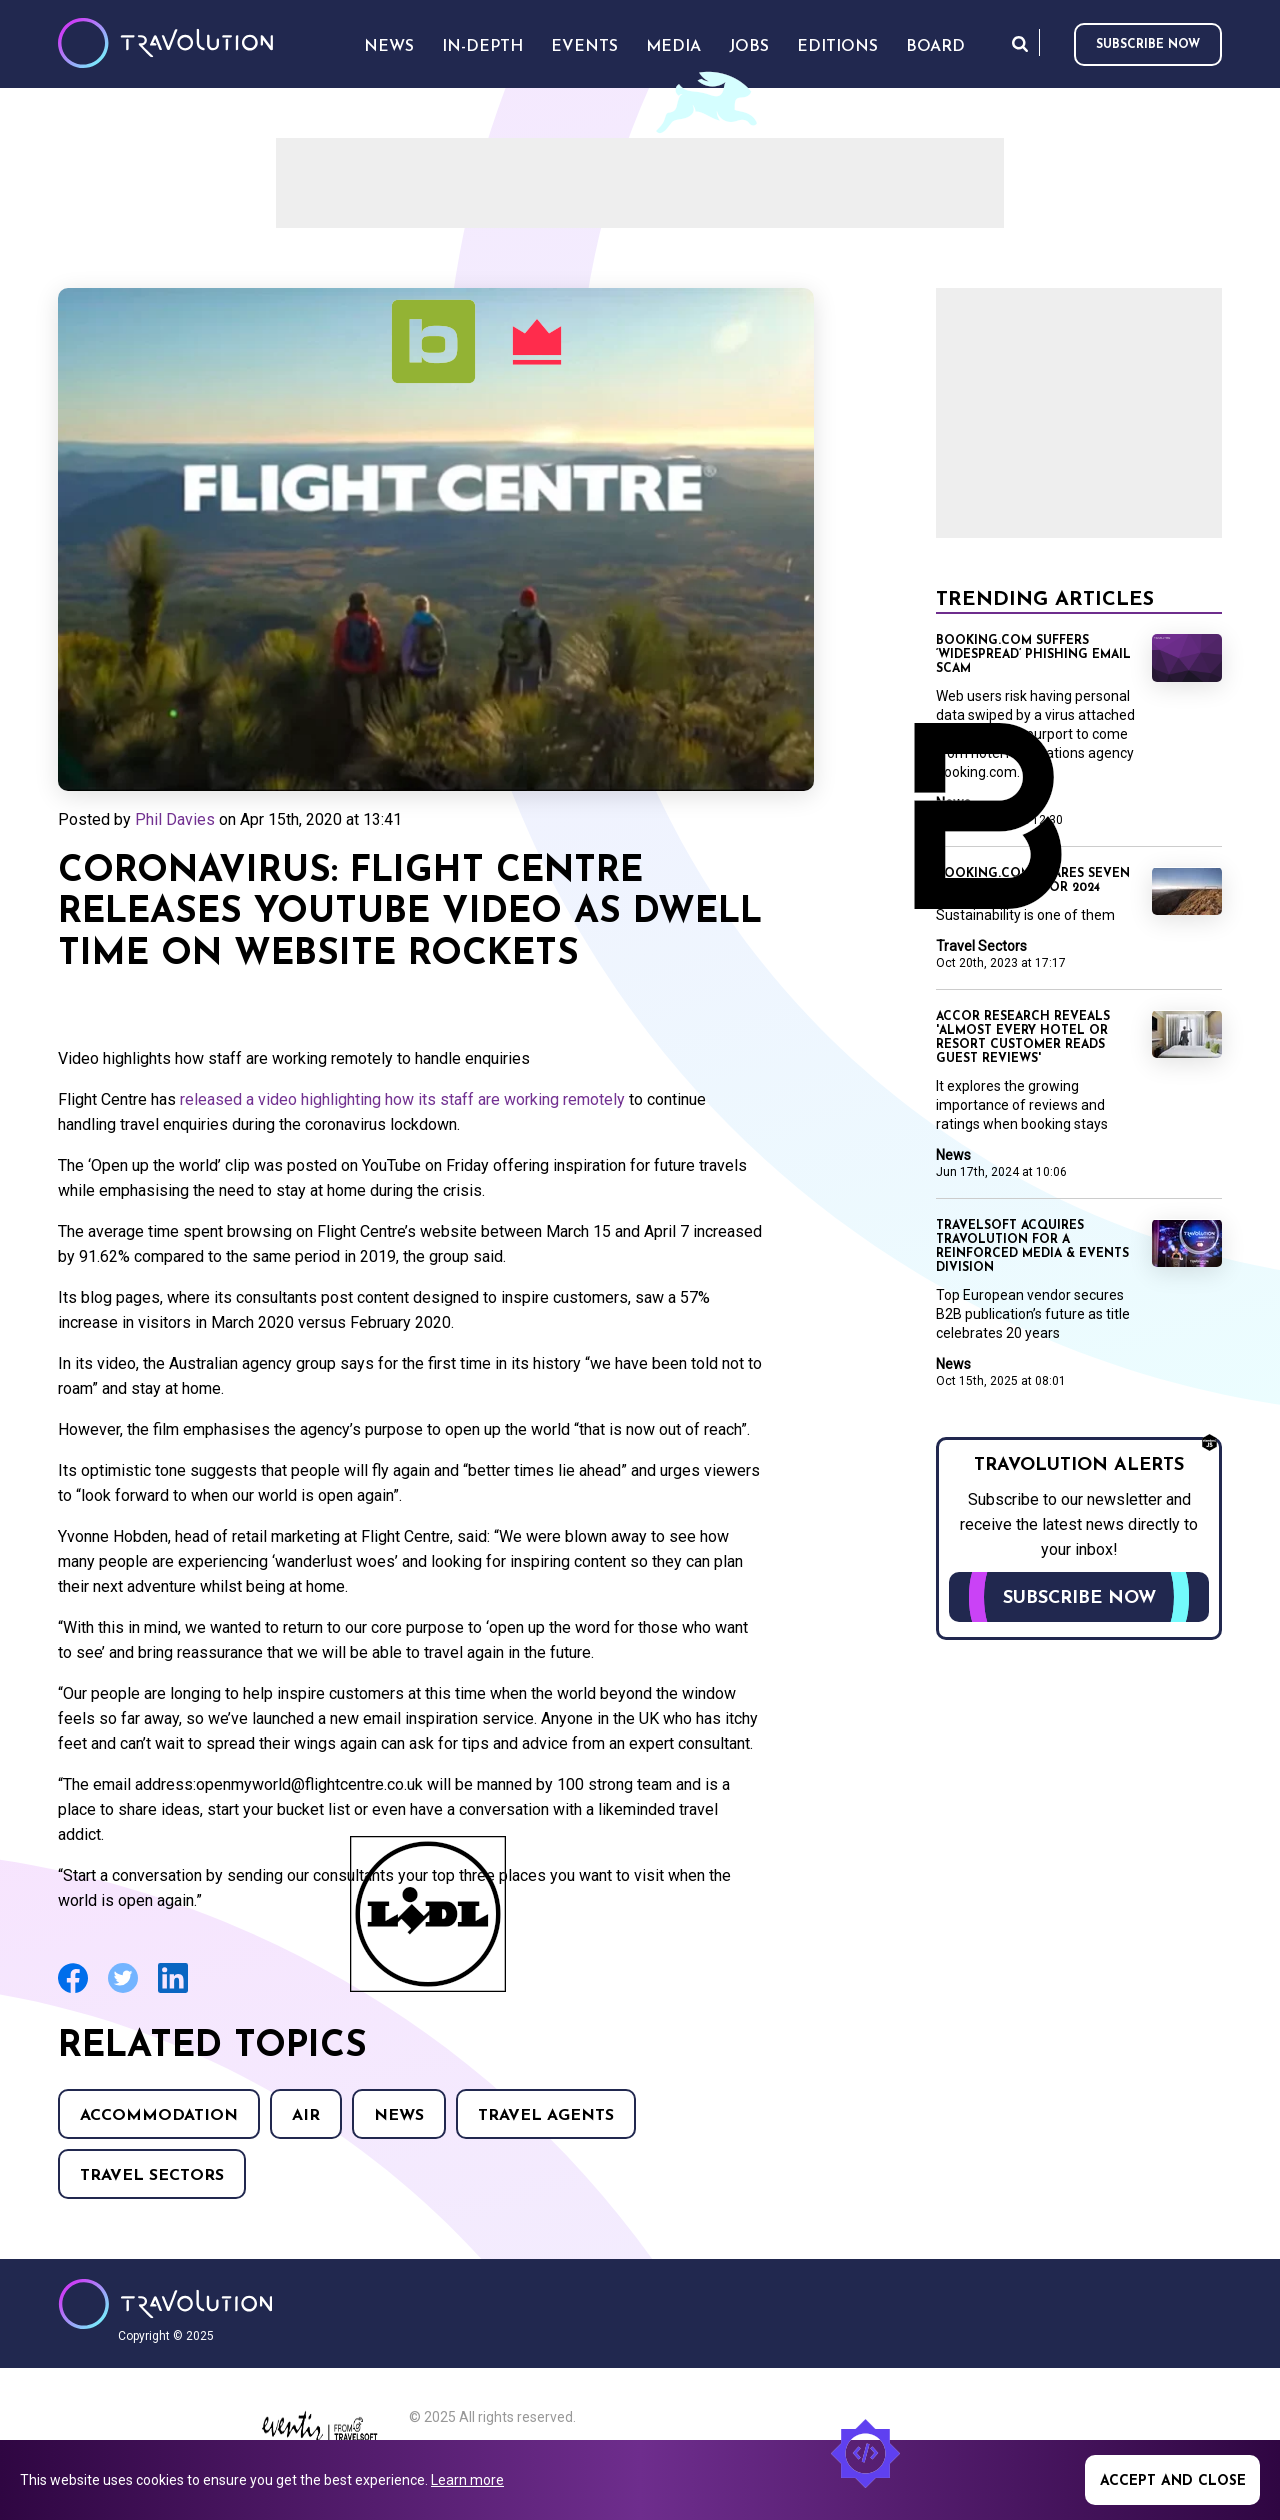 This screenshot has width=1280, height=2520. What do you see at coordinates (1209, 1442) in the screenshot?
I see `standardjs javascript linting tool logo` at bounding box center [1209, 1442].